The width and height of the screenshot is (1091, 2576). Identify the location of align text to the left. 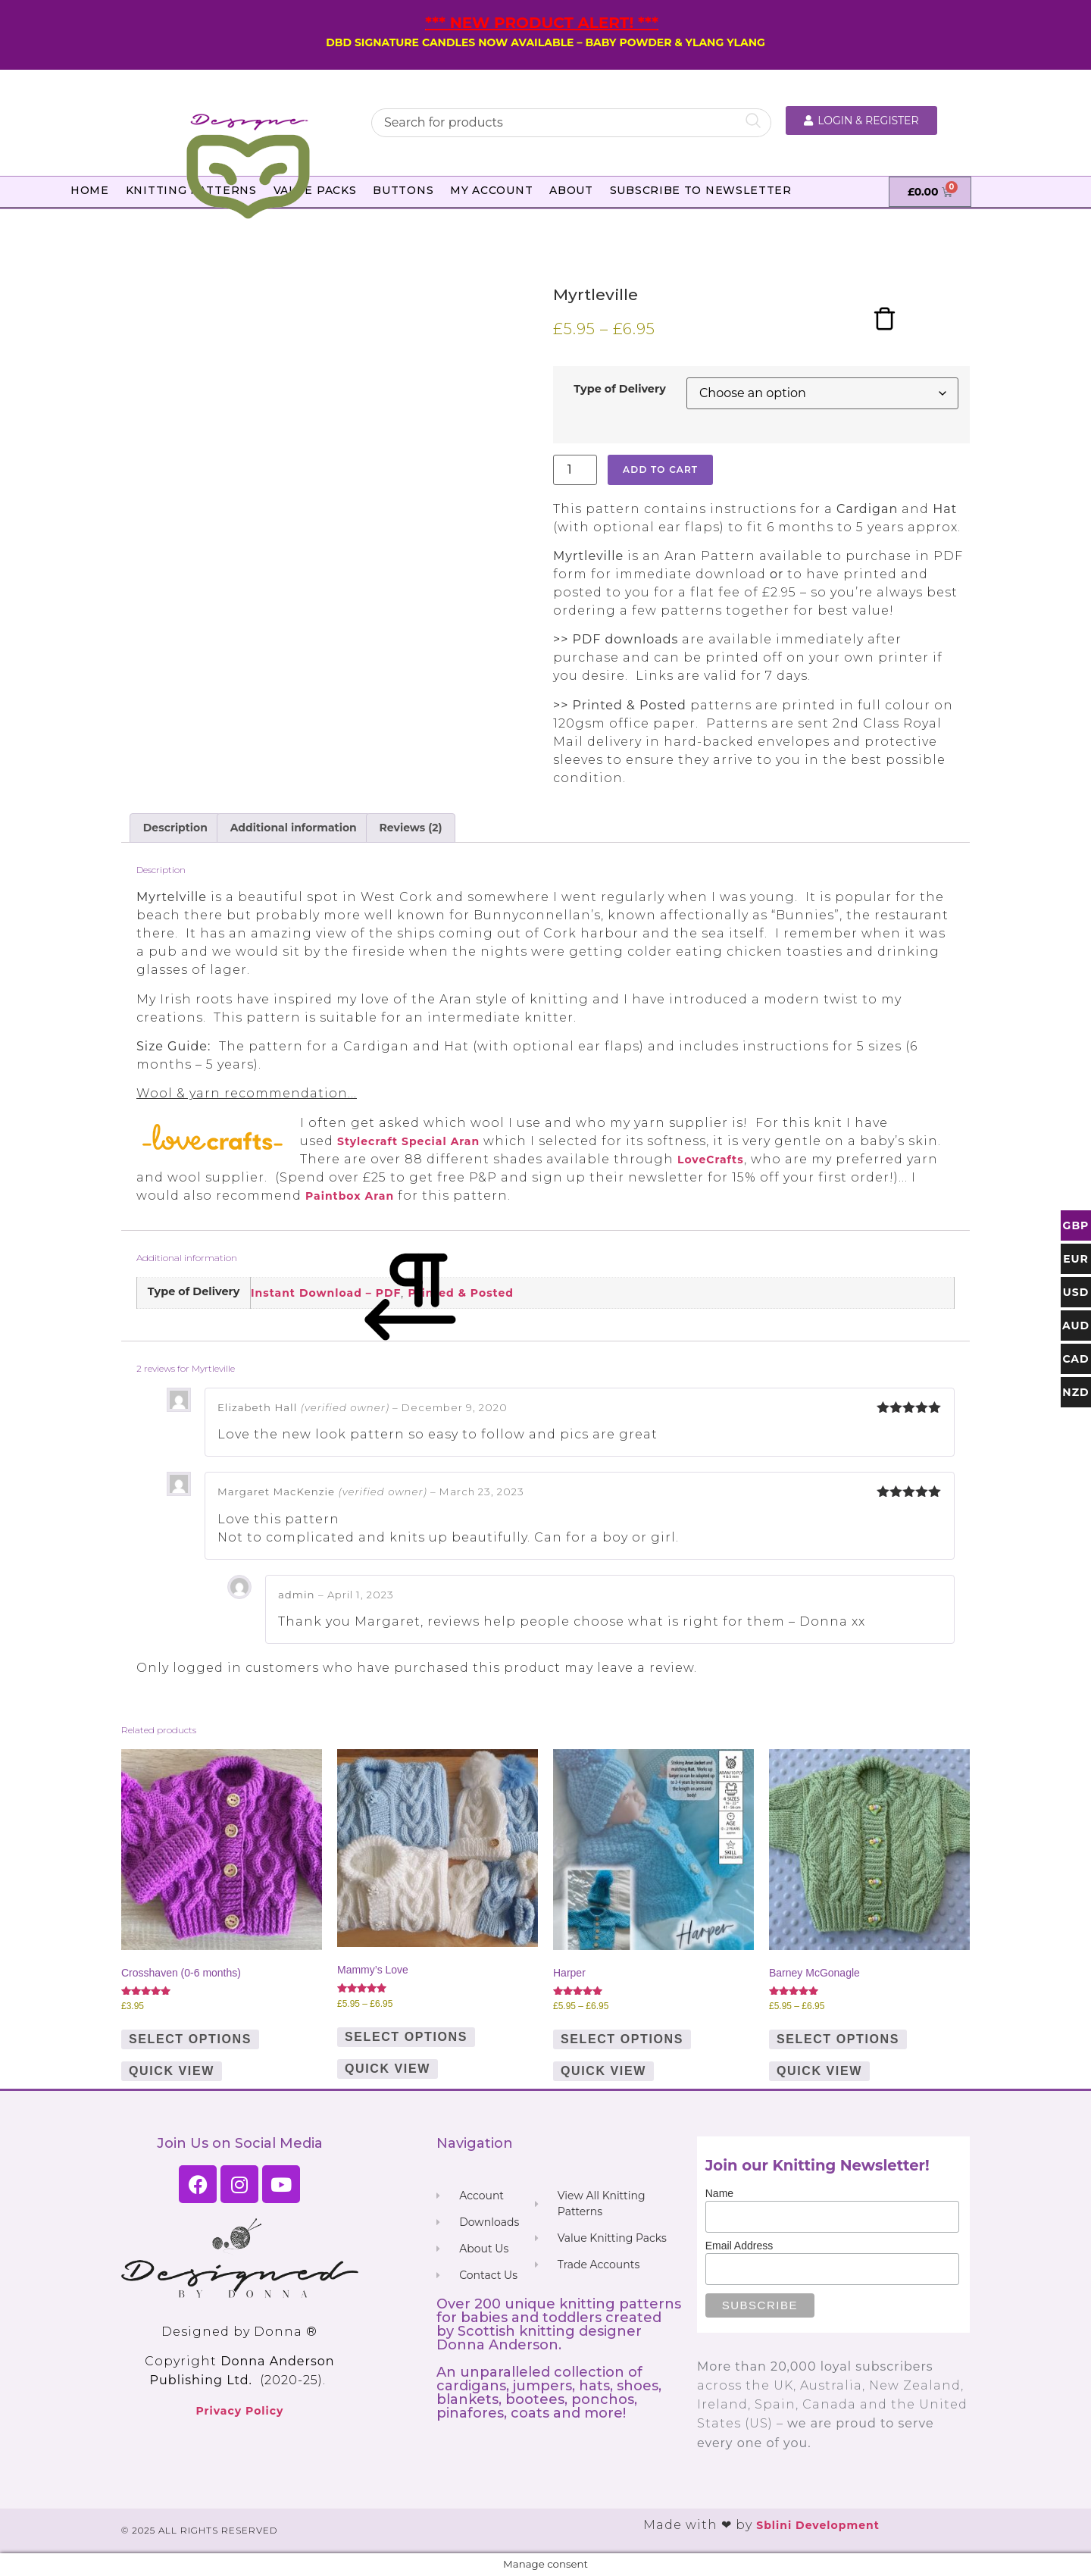
(410, 1294).